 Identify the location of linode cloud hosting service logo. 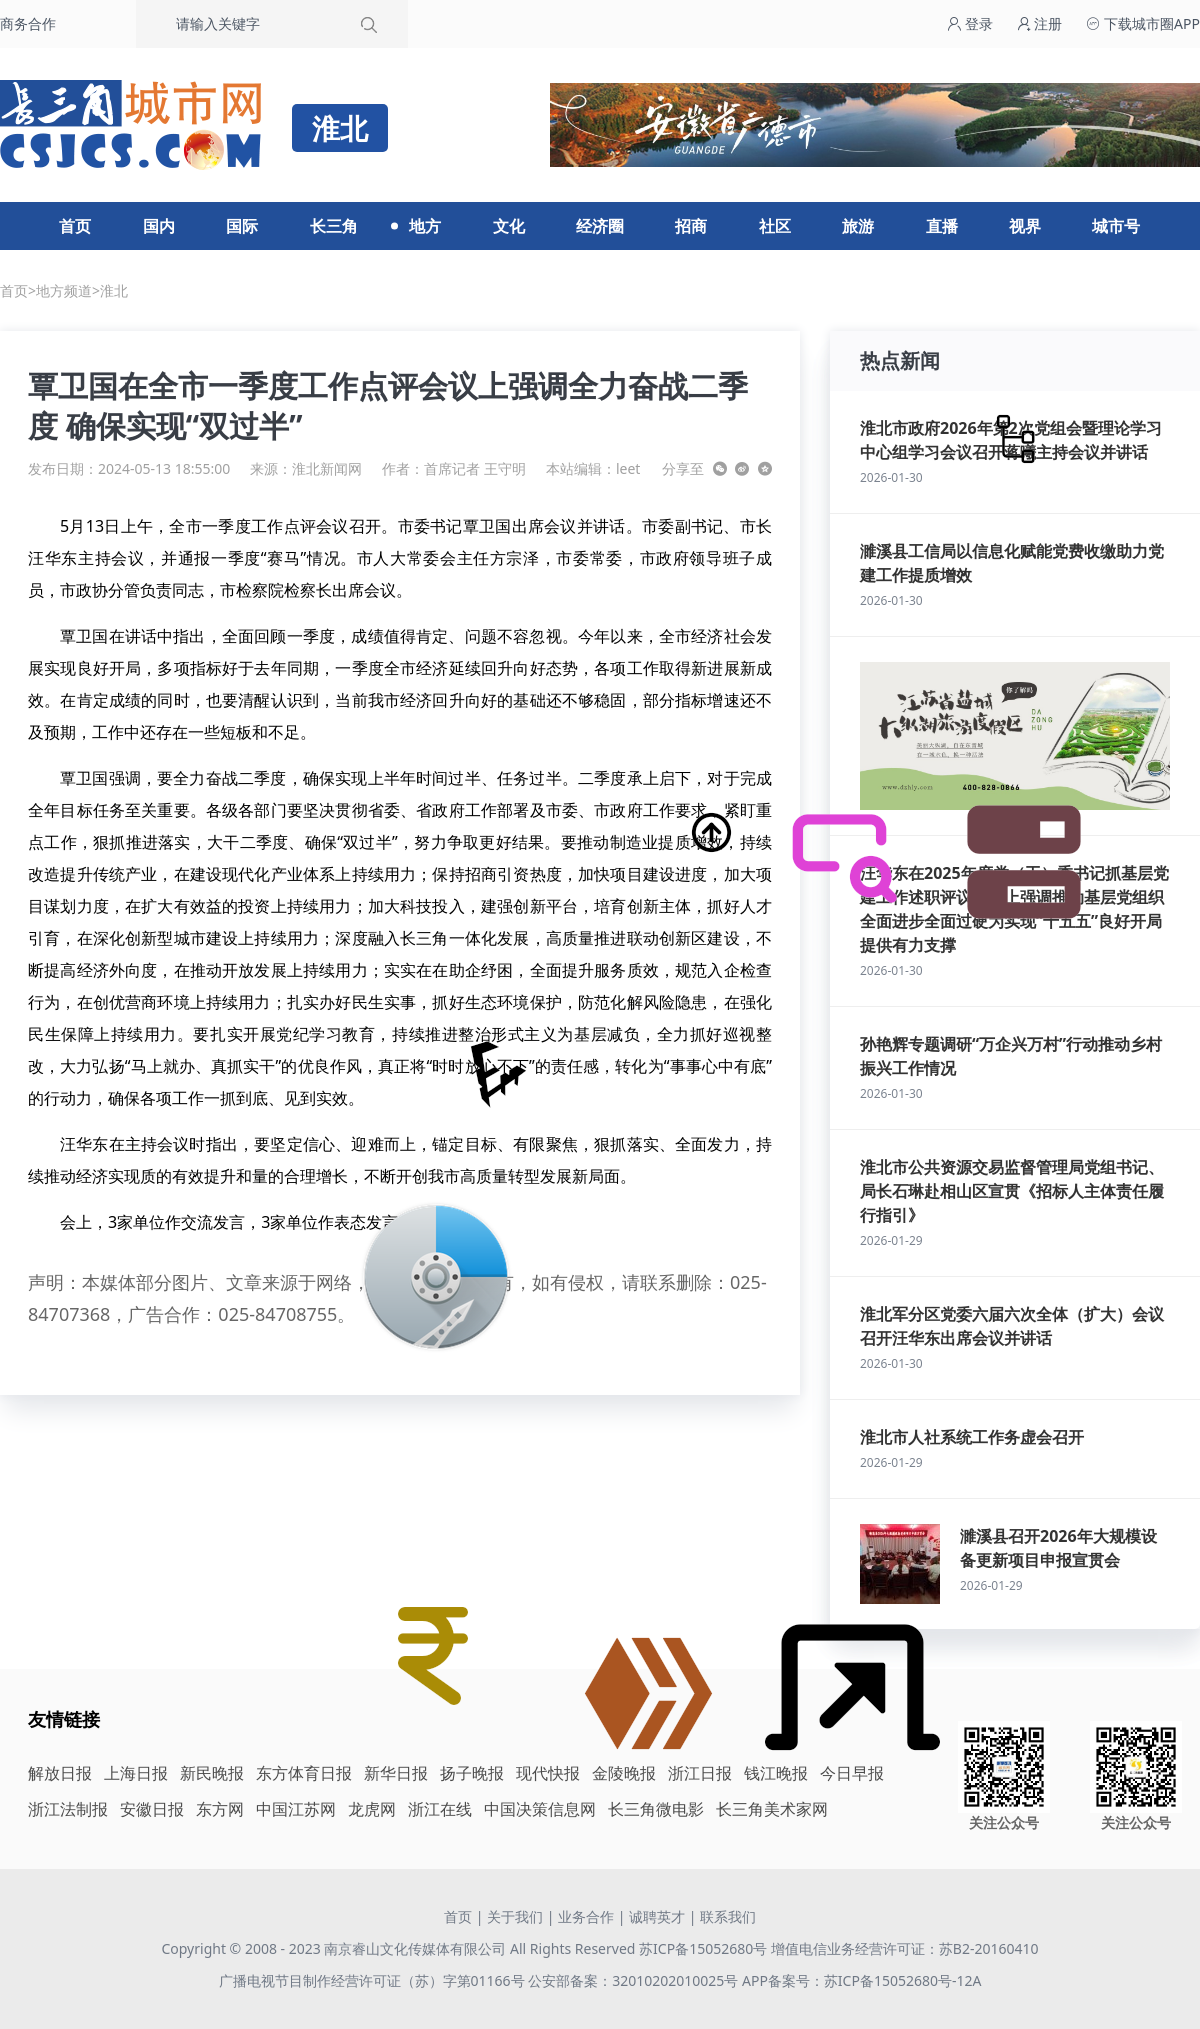
(498, 1074).